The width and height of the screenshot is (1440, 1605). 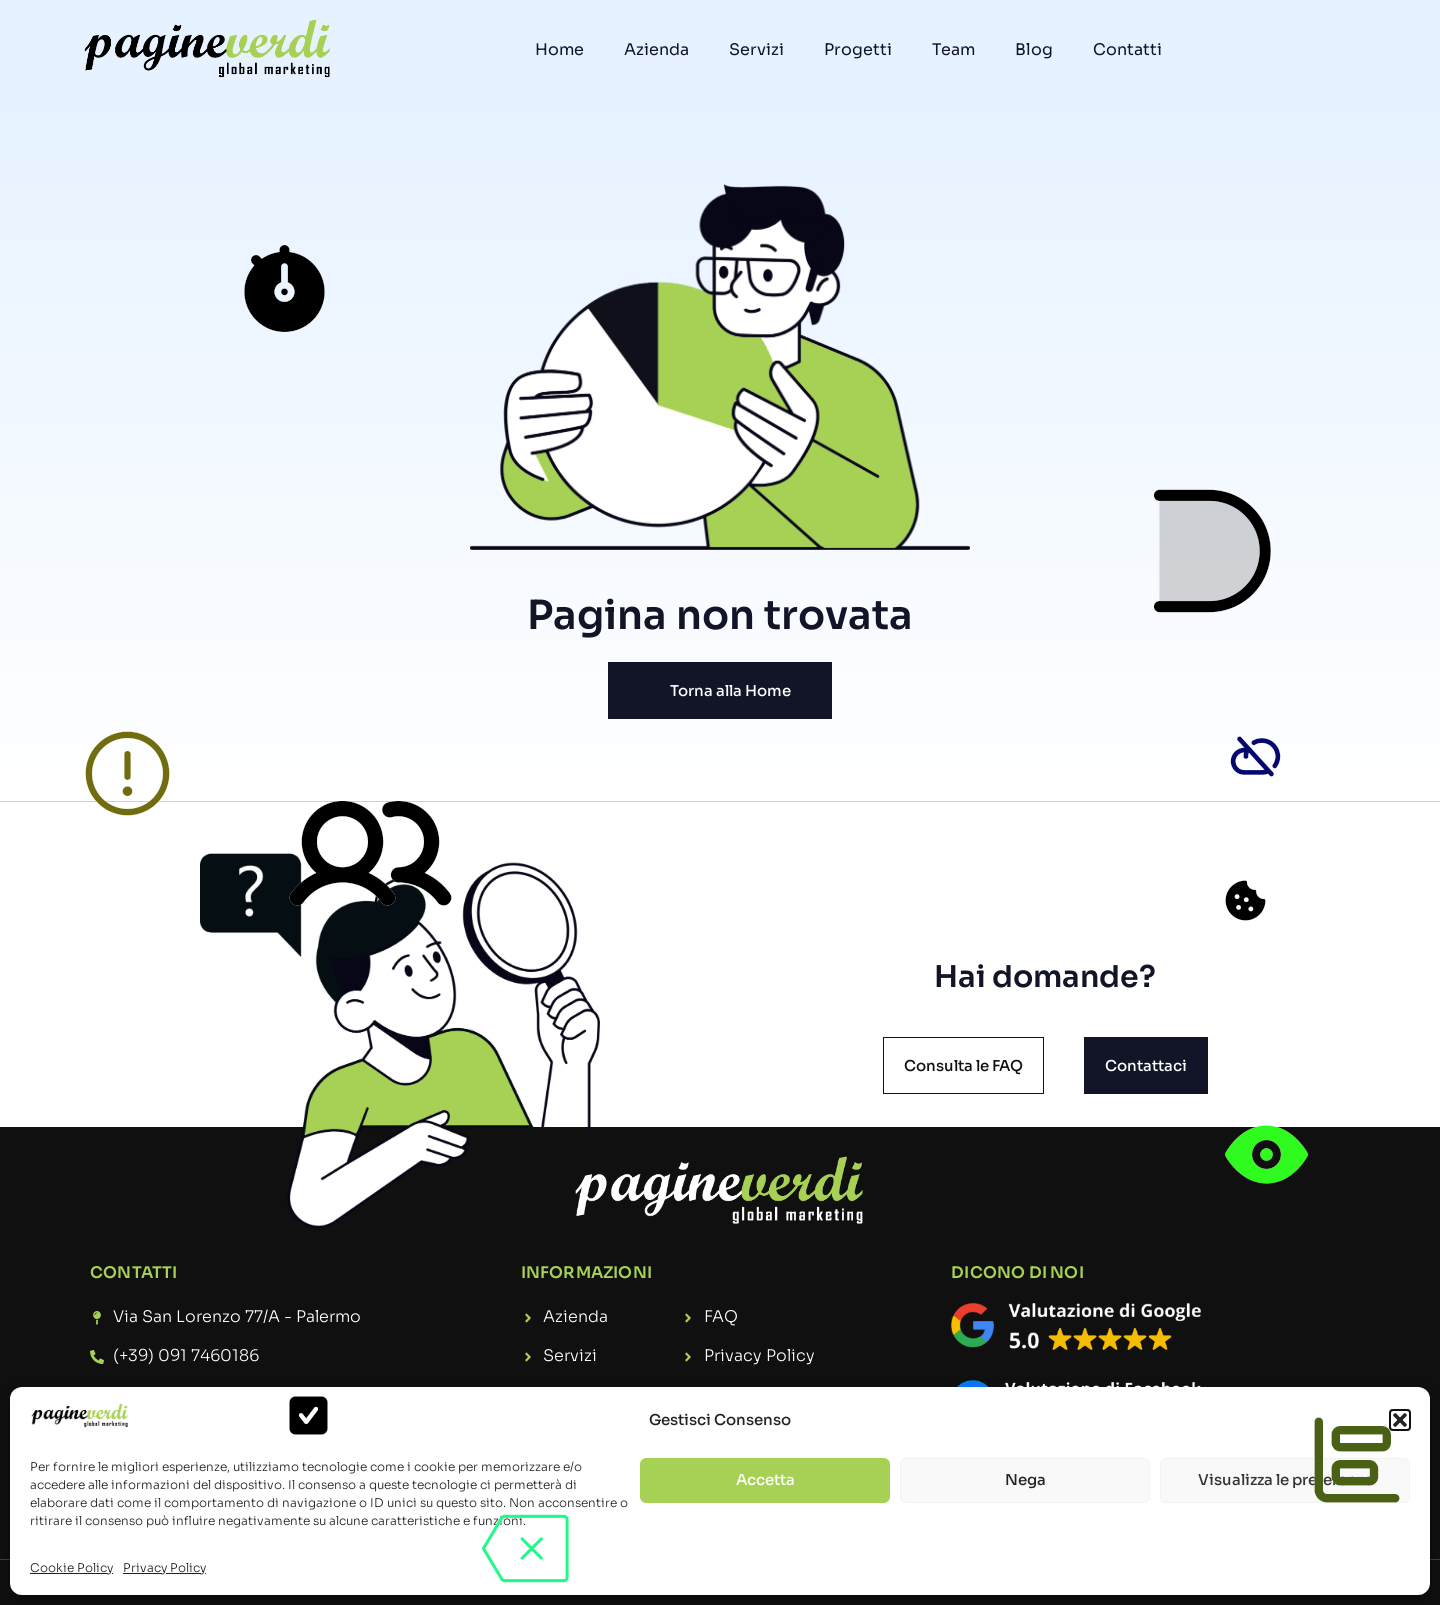 What do you see at coordinates (370, 854) in the screenshot?
I see `view all users or members` at bounding box center [370, 854].